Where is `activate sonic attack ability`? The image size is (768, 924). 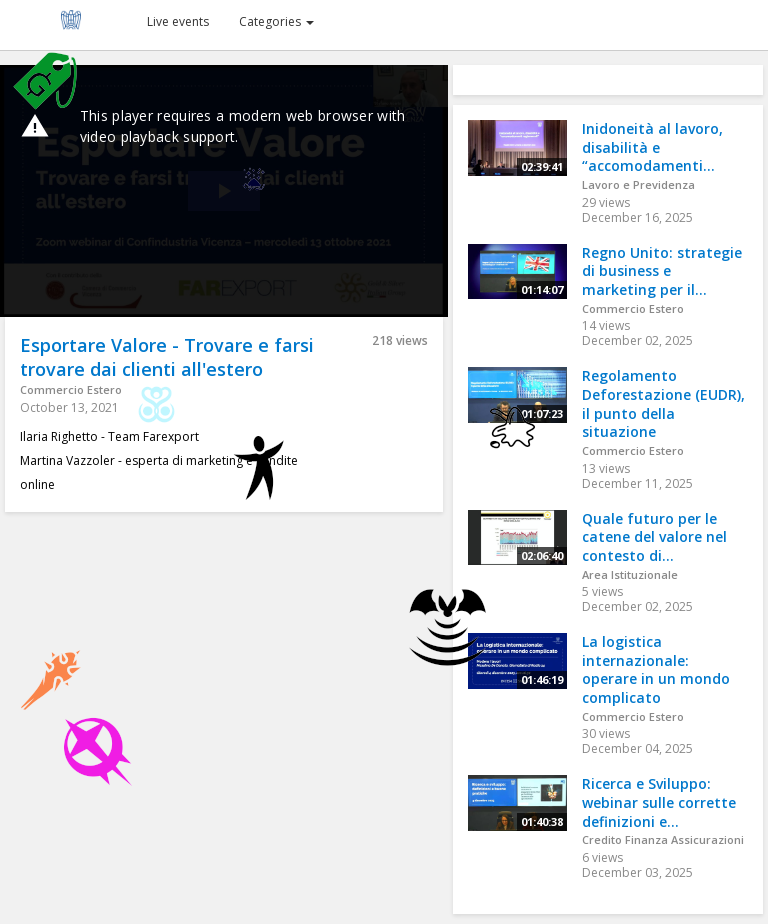
activate sonic attack ability is located at coordinates (447, 627).